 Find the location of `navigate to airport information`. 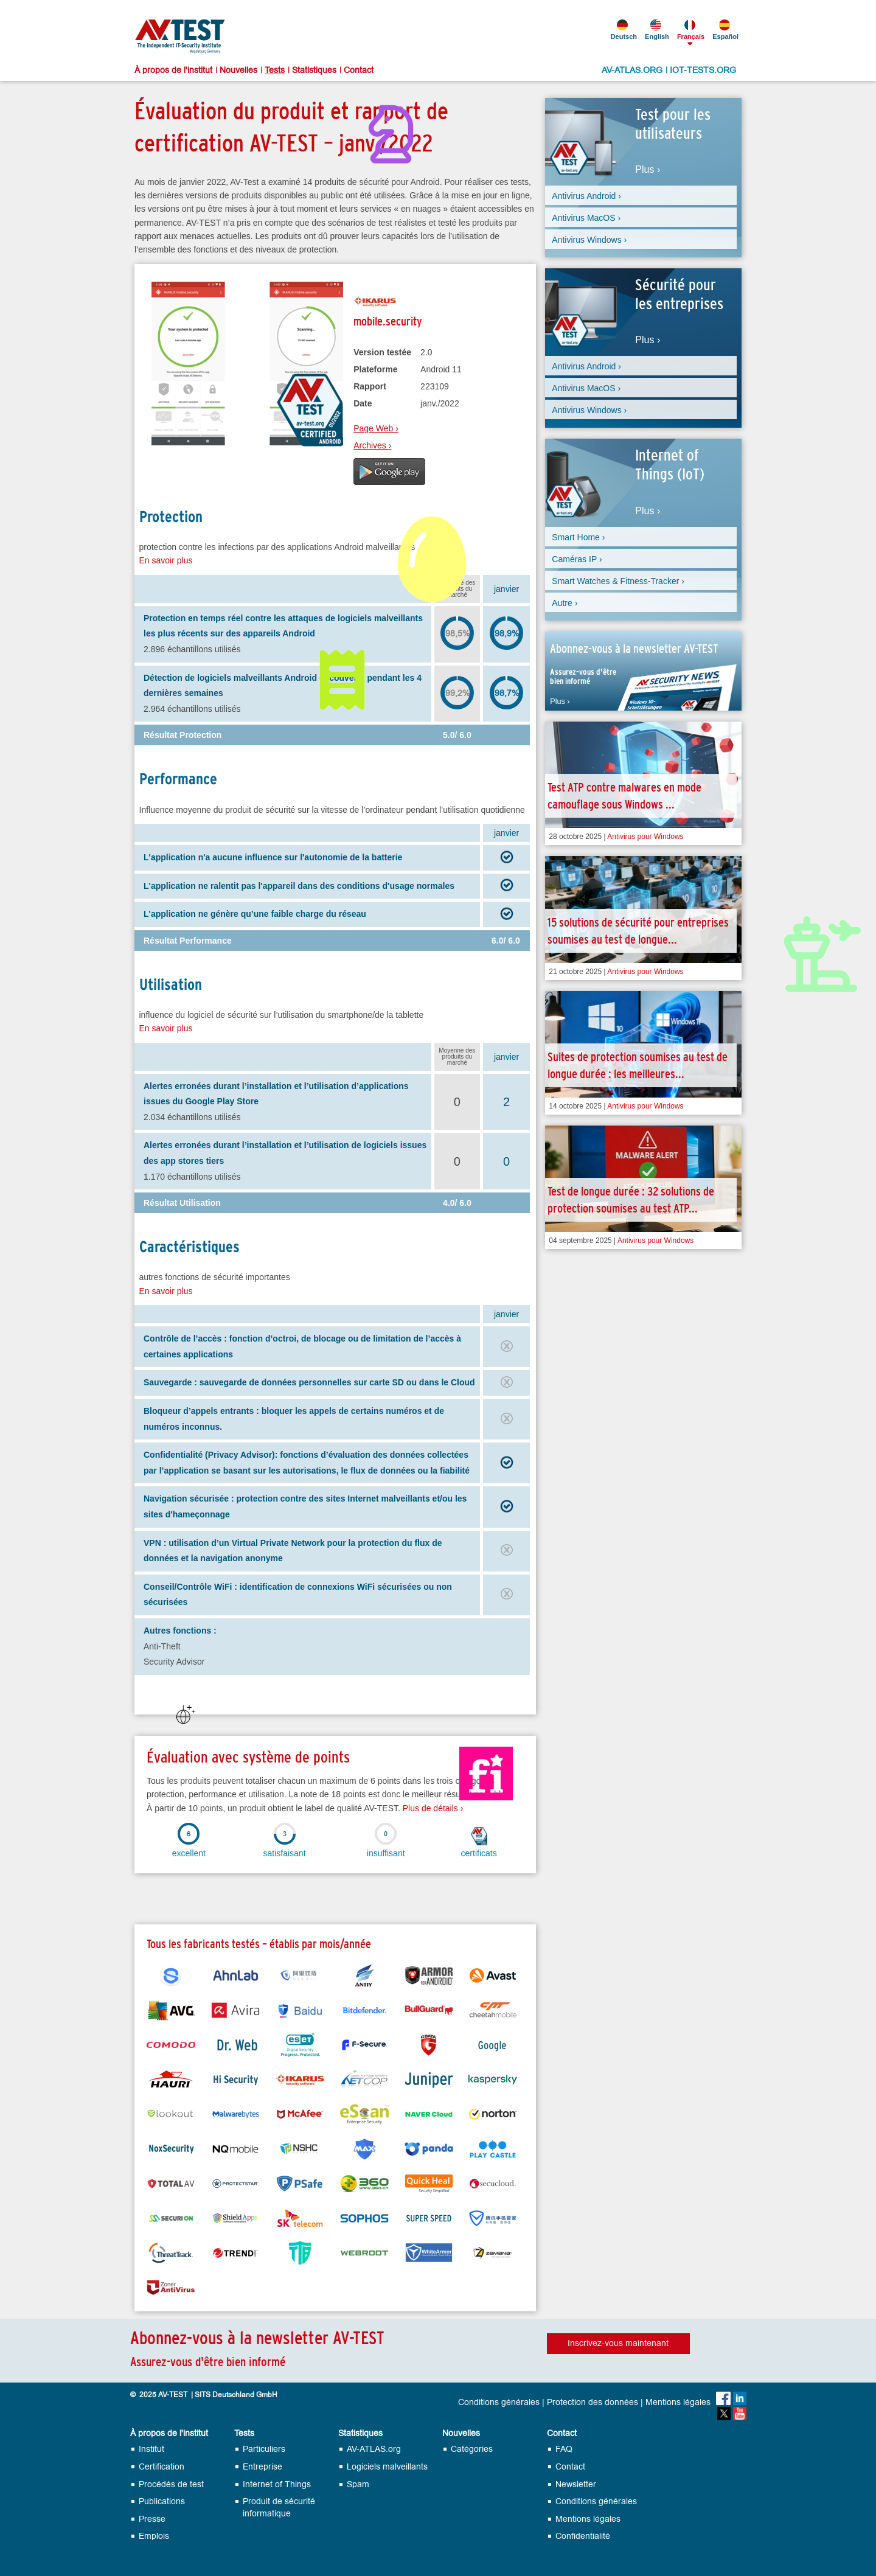

navigate to airport information is located at coordinates (821, 956).